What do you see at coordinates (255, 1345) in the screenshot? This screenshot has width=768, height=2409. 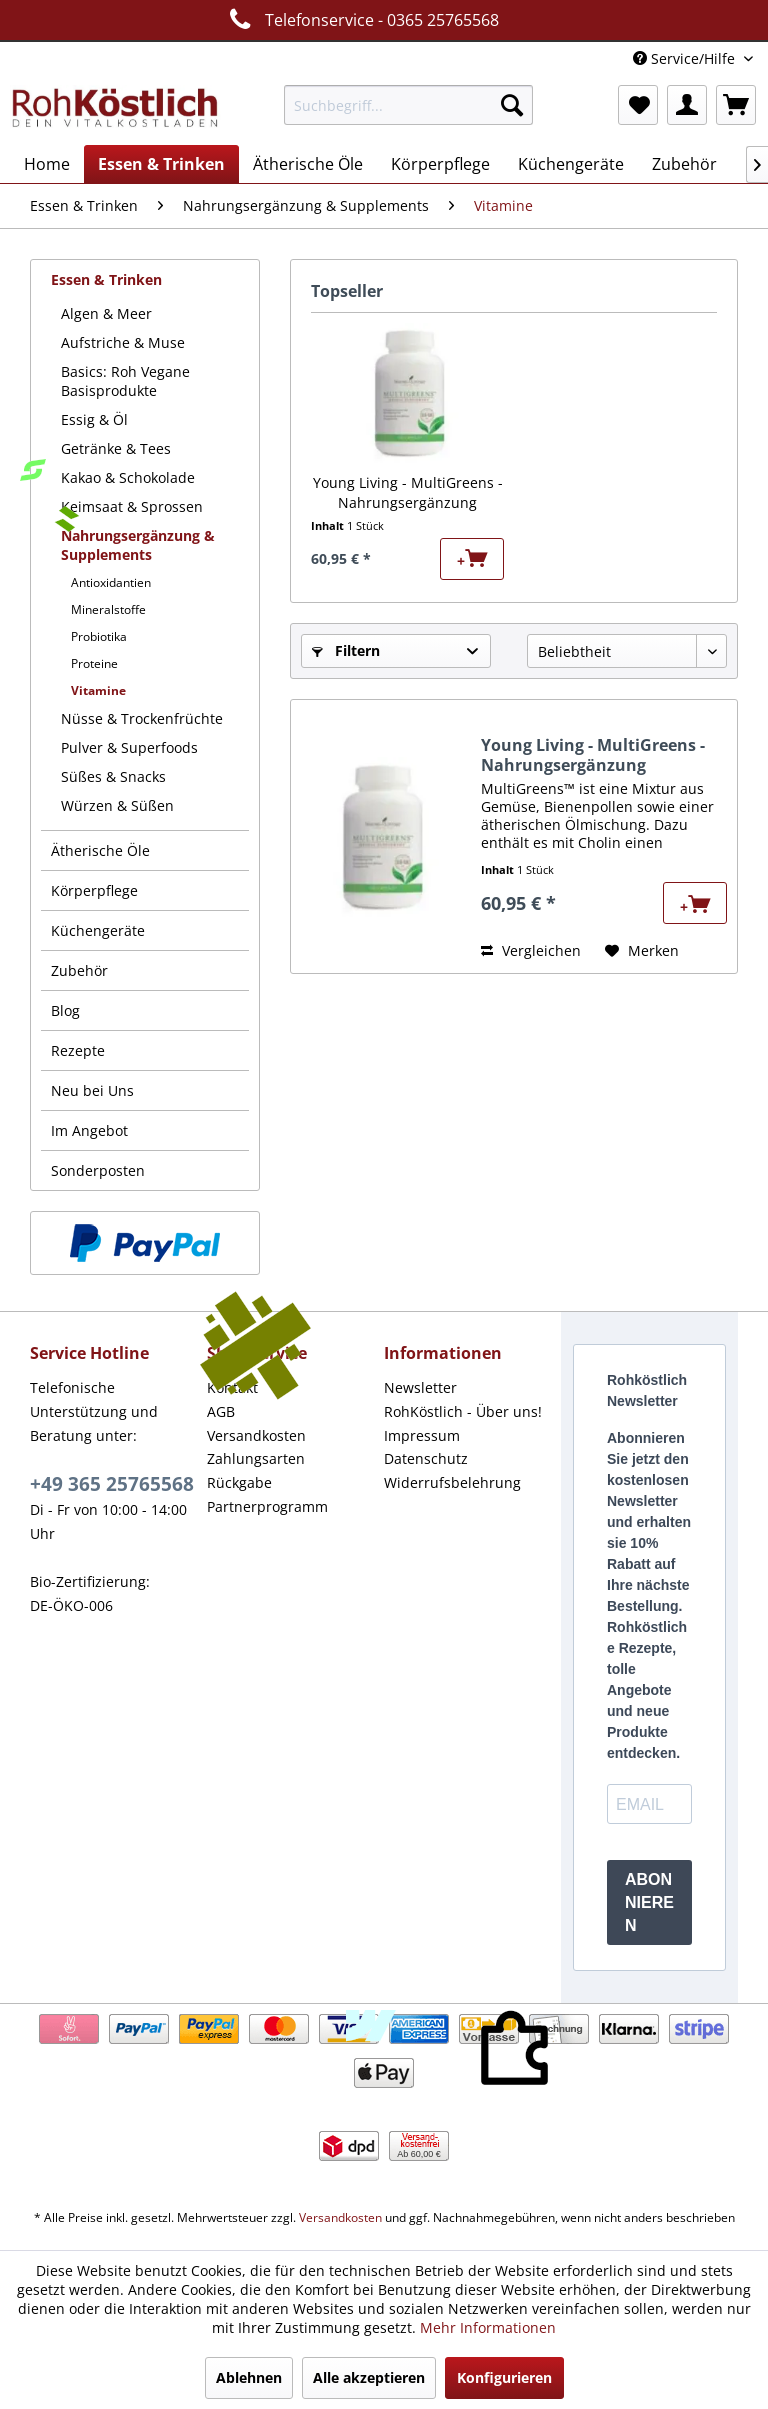 I see `aurelia javascript framework logo` at bounding box center [255, 1345].